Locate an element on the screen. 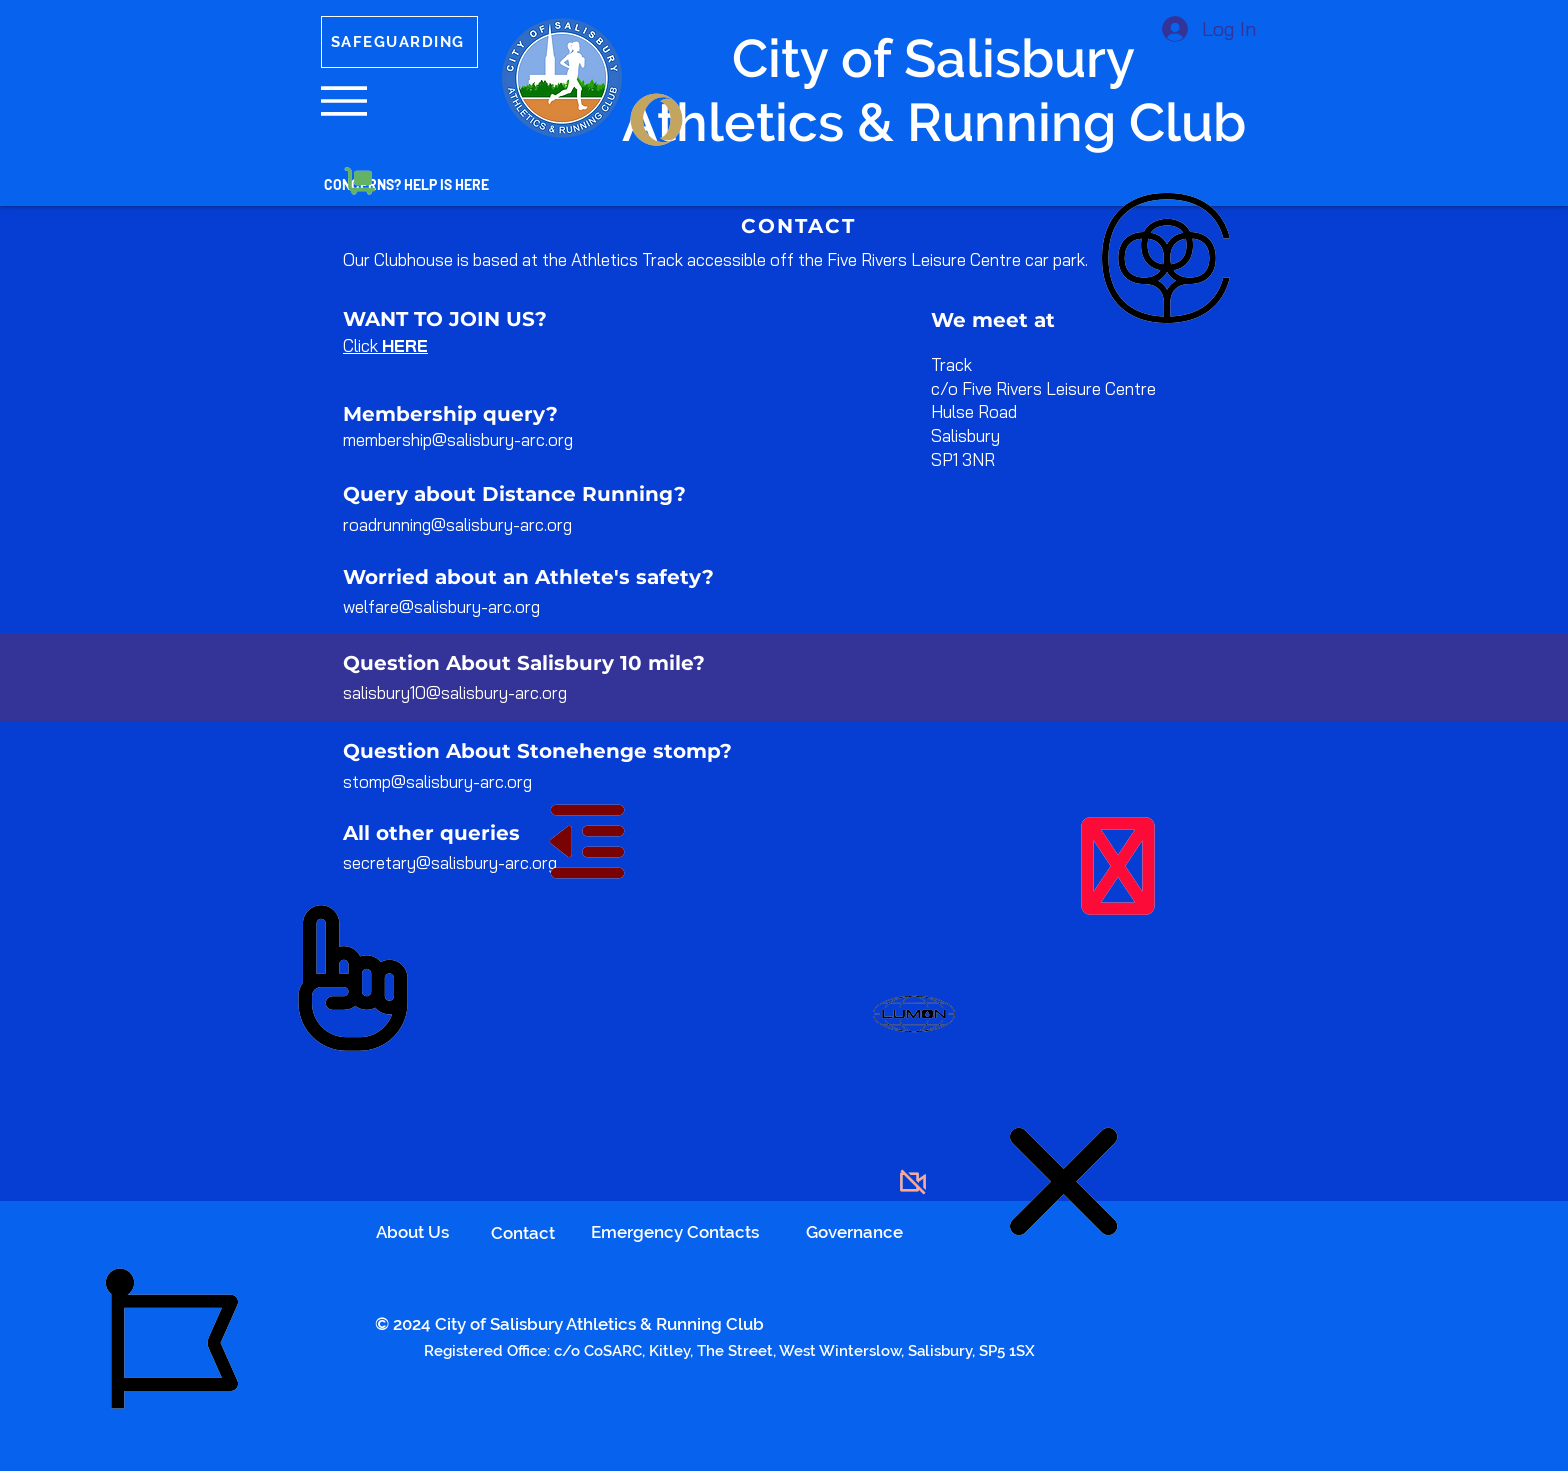  view shipping or delivery status is located at coordinates (360, 181).